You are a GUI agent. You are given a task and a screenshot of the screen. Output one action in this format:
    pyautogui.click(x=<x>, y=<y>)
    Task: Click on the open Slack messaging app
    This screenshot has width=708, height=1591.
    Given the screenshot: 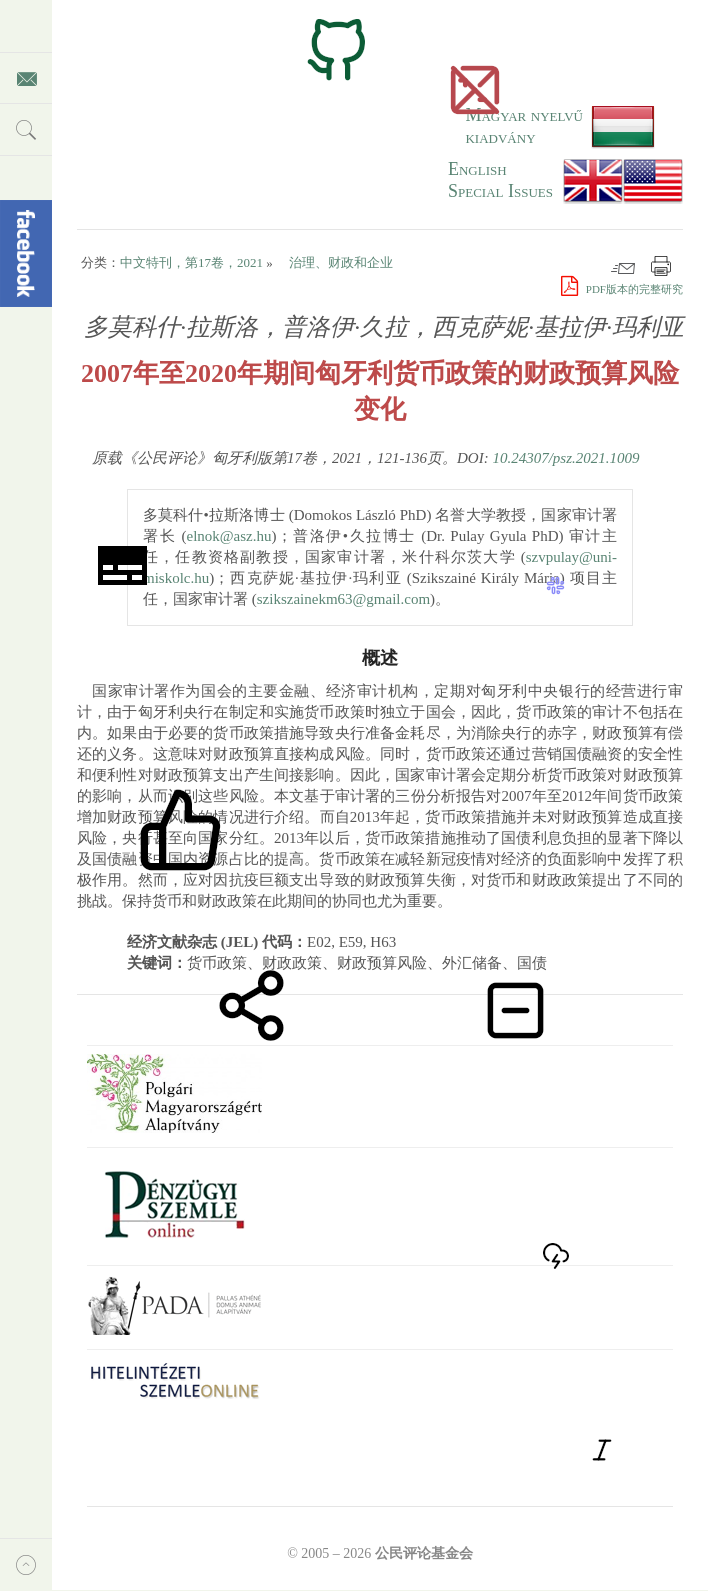 What is the action you would take?
    pyautogui.click(x=555, y=585)
    